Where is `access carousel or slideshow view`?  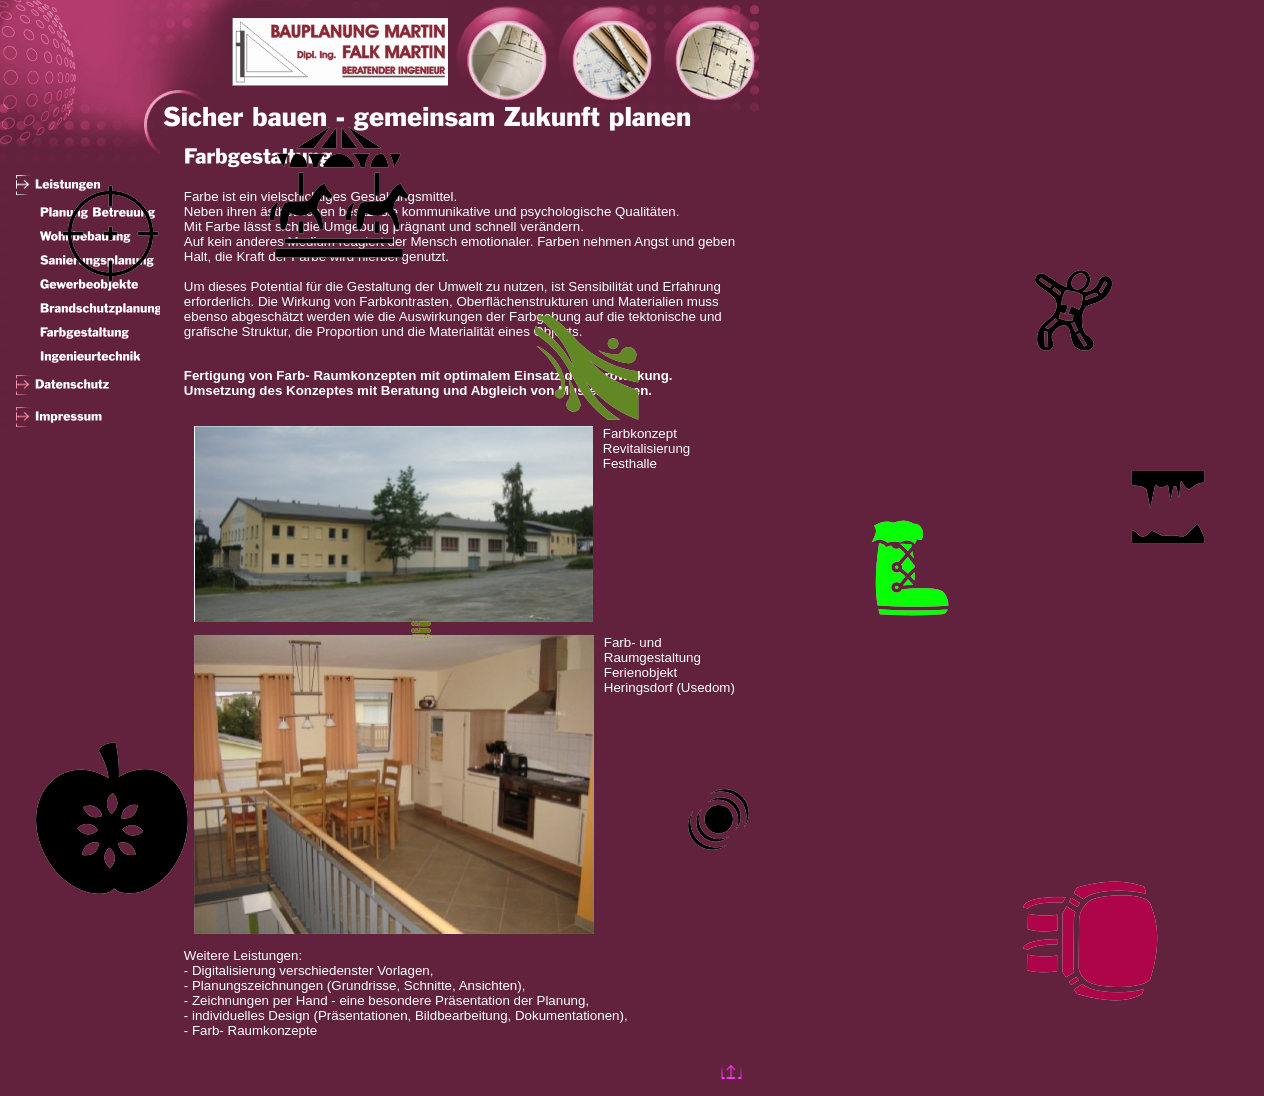
access carousel or slideshow view is located at coordinates (339, 189).